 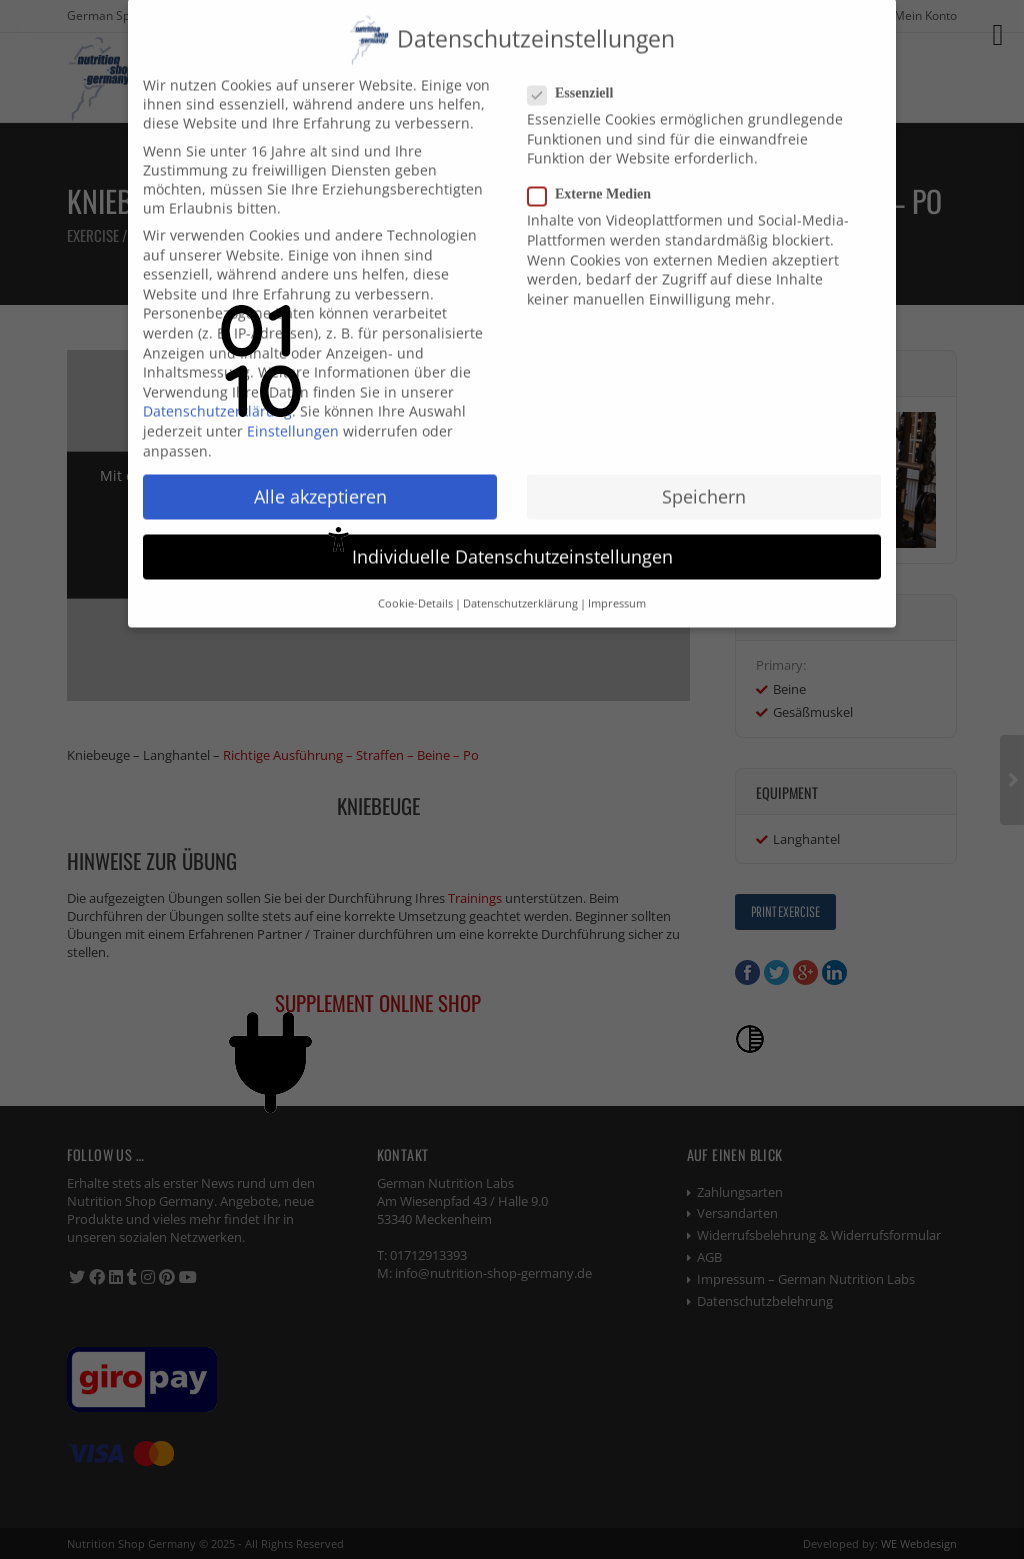 What do you see at coordinates (260, 361) in the screenshot?
I see `view or edit binary data` at bounding box center [260, 361].